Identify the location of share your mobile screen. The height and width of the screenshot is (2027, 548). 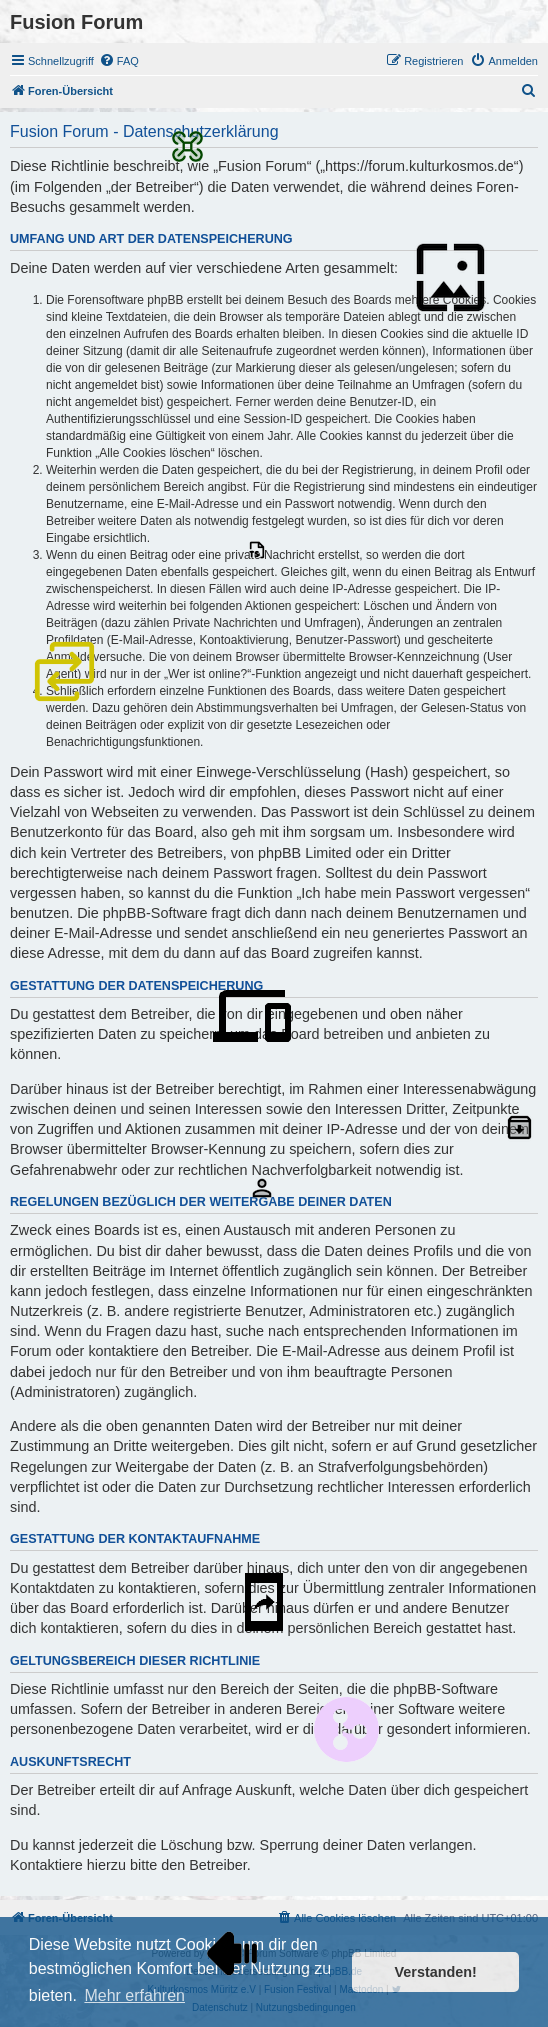
(264, 1602).